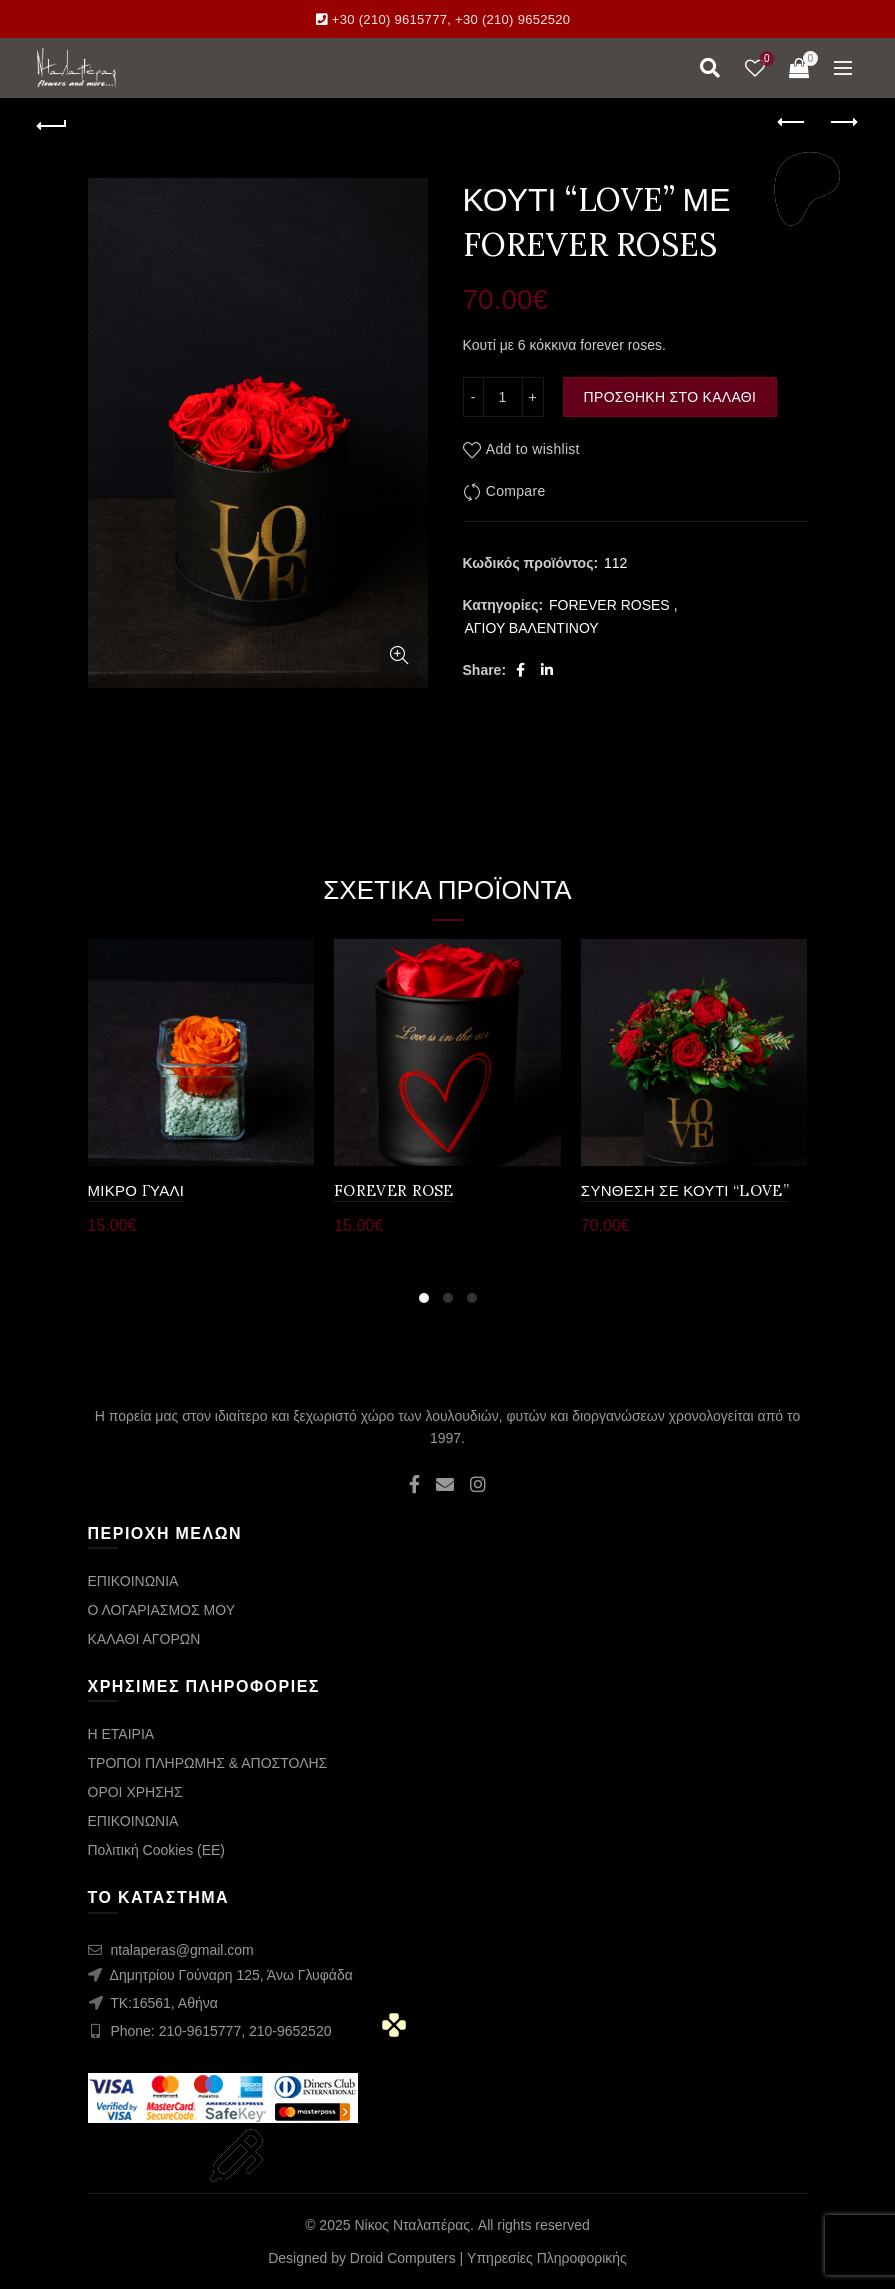  I want to click on link to patreon creator page, so click(804, 187).